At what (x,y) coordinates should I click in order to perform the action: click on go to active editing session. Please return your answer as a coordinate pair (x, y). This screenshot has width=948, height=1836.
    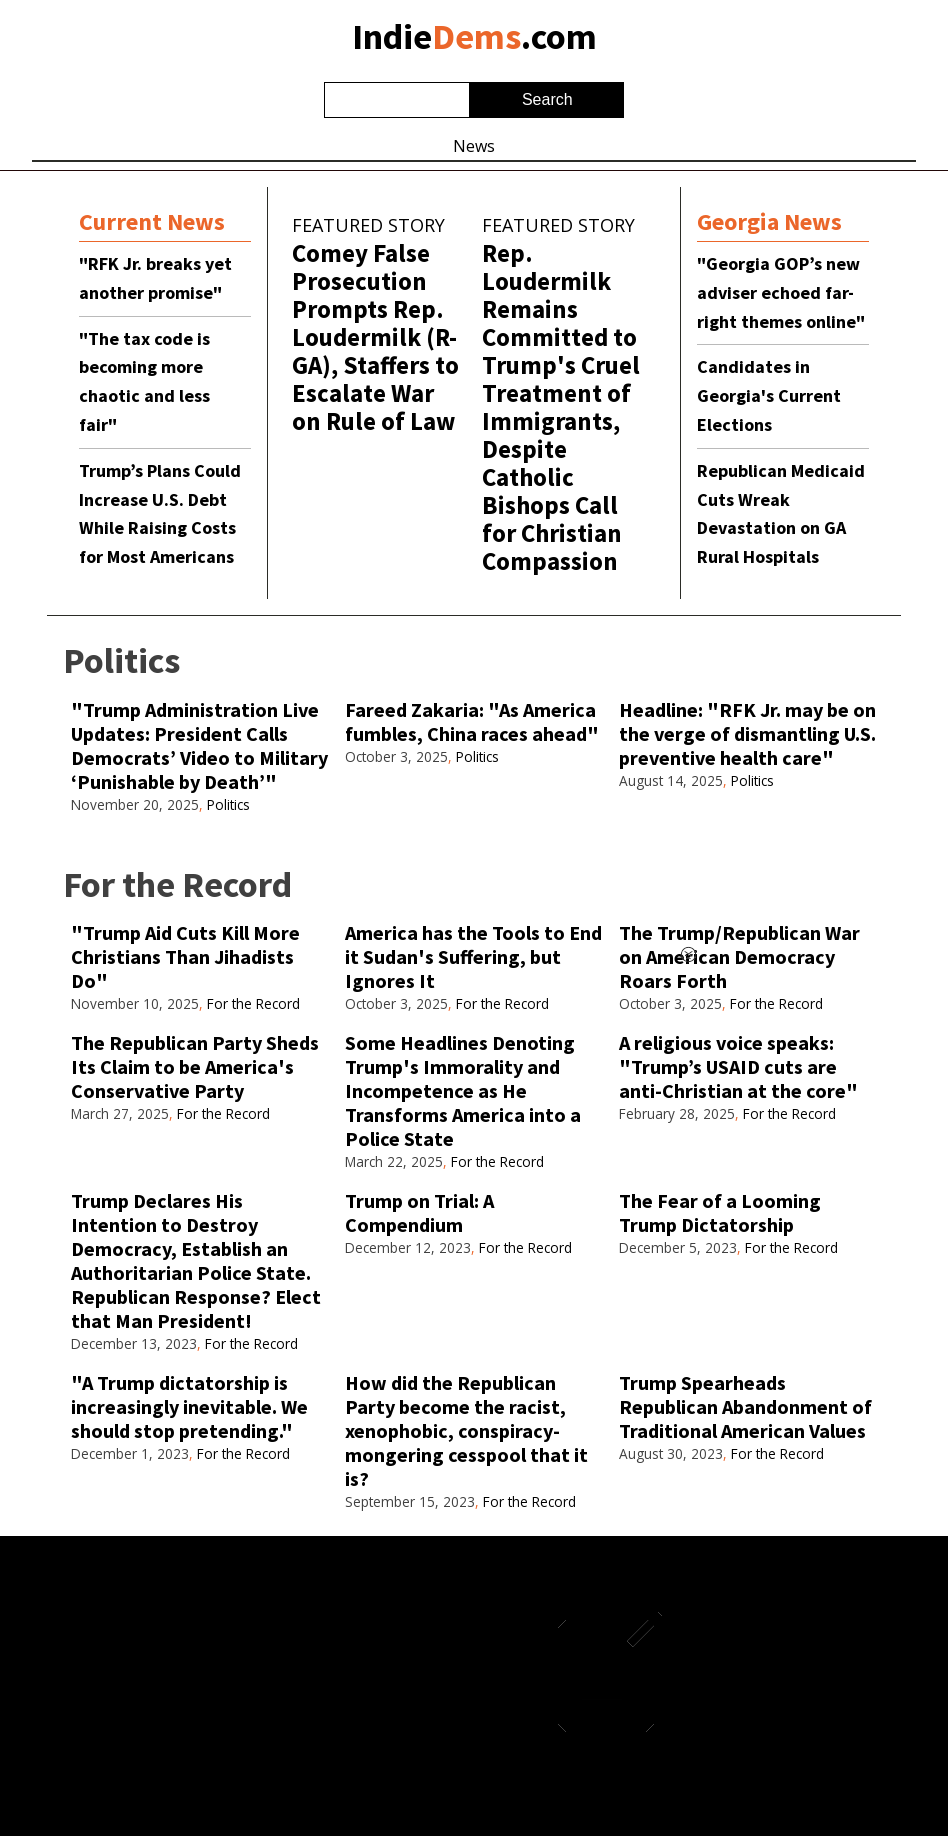
    Looking at the image, I should click on (606, 1676).